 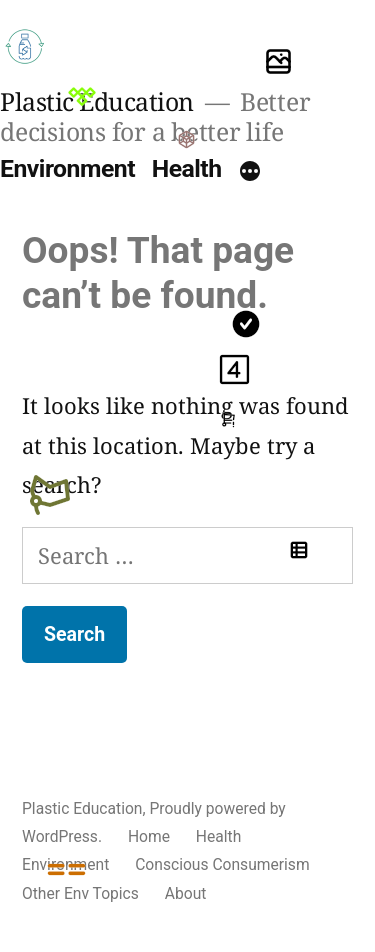 I want to click on switch to list view, so click(x=299, y=550).